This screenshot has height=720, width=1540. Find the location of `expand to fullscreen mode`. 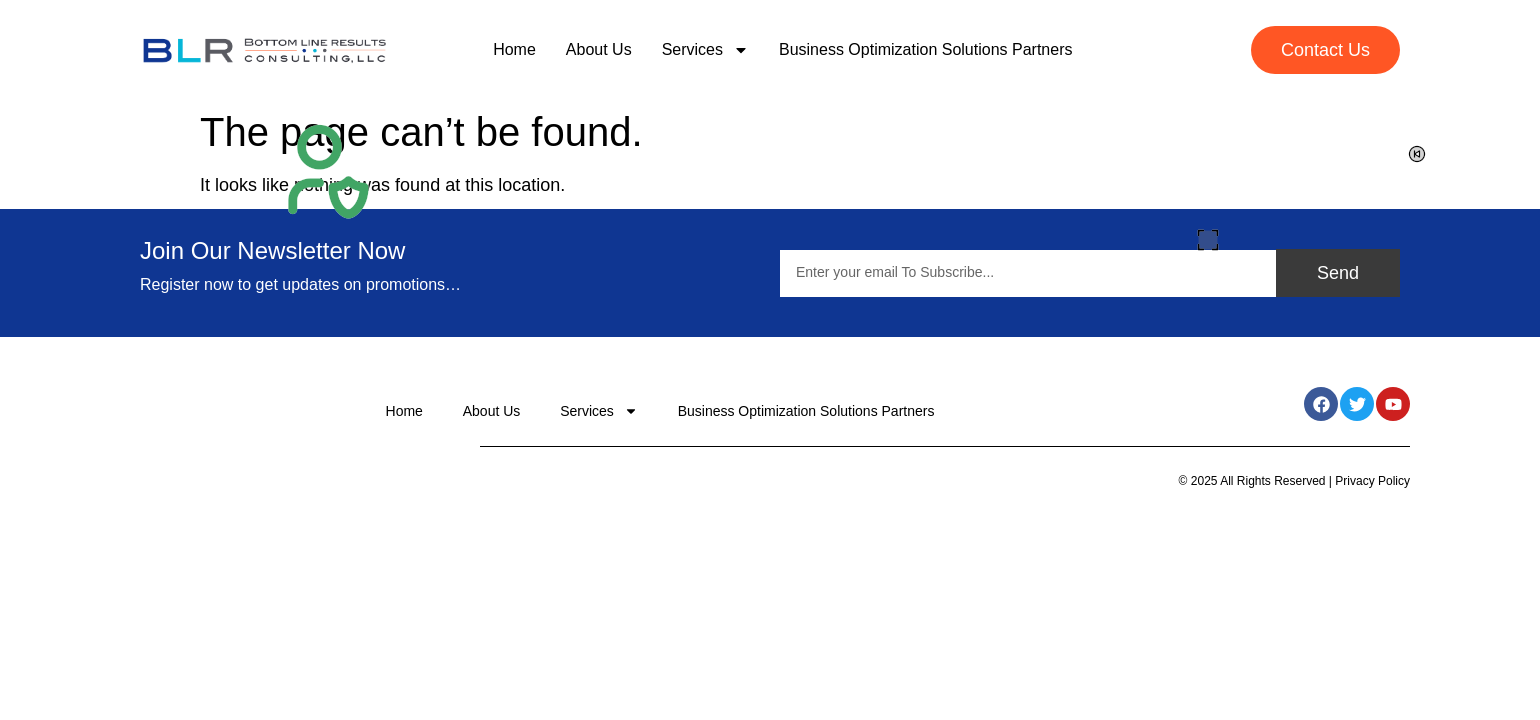

expand to fullscreen mode is located at coordinates (1208, 240).